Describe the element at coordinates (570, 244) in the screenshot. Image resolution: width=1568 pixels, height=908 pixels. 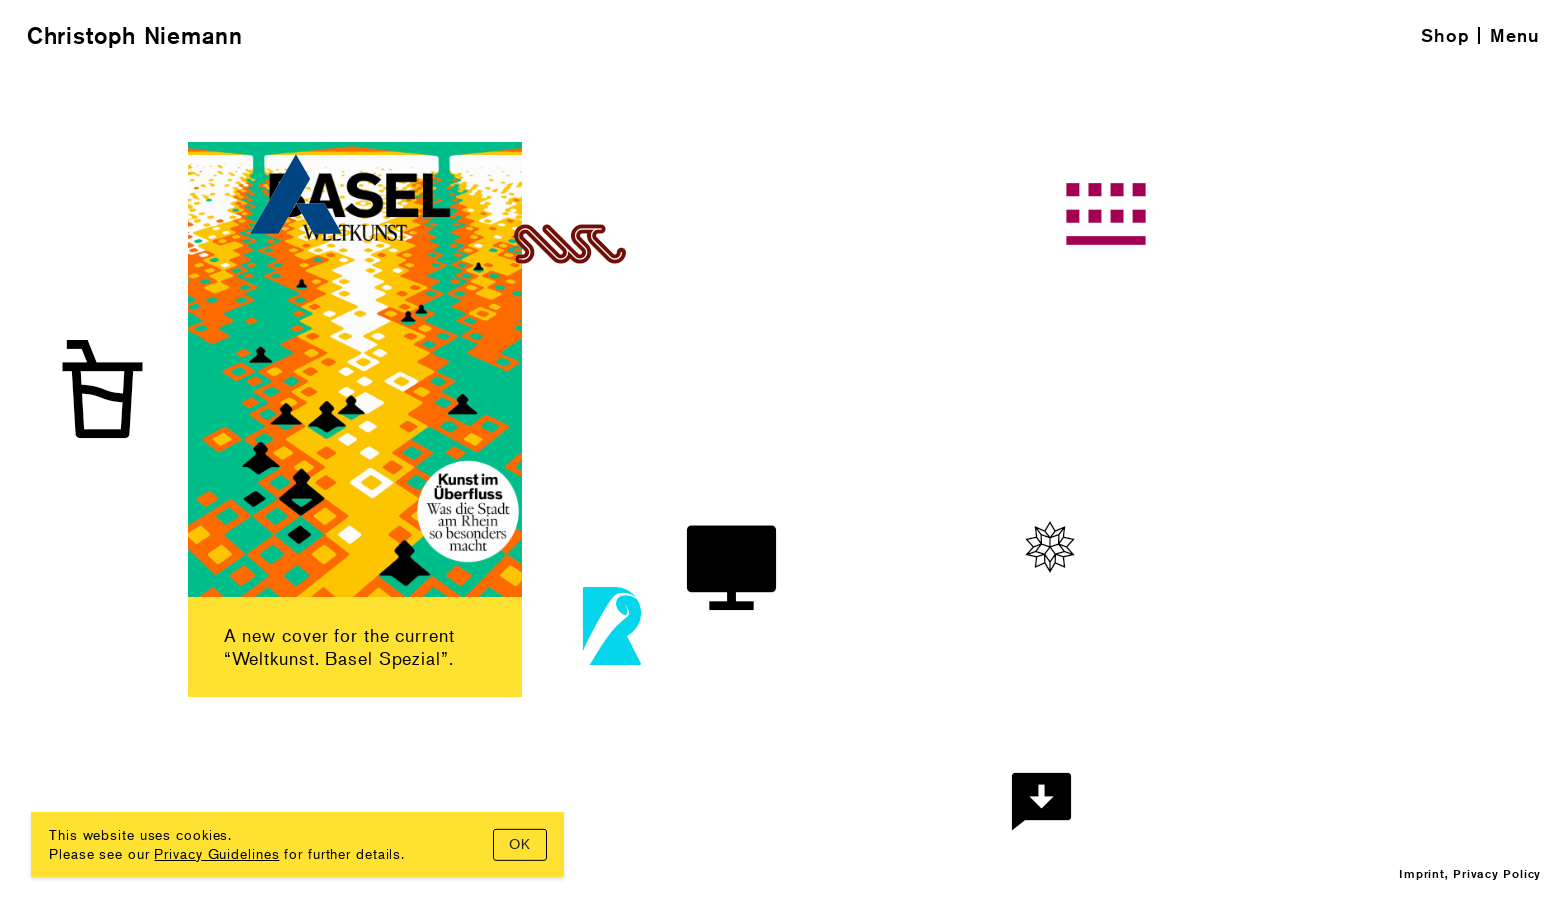
I see `visit the SWC (Speedy Web Compiler) website or documentation` at that location.